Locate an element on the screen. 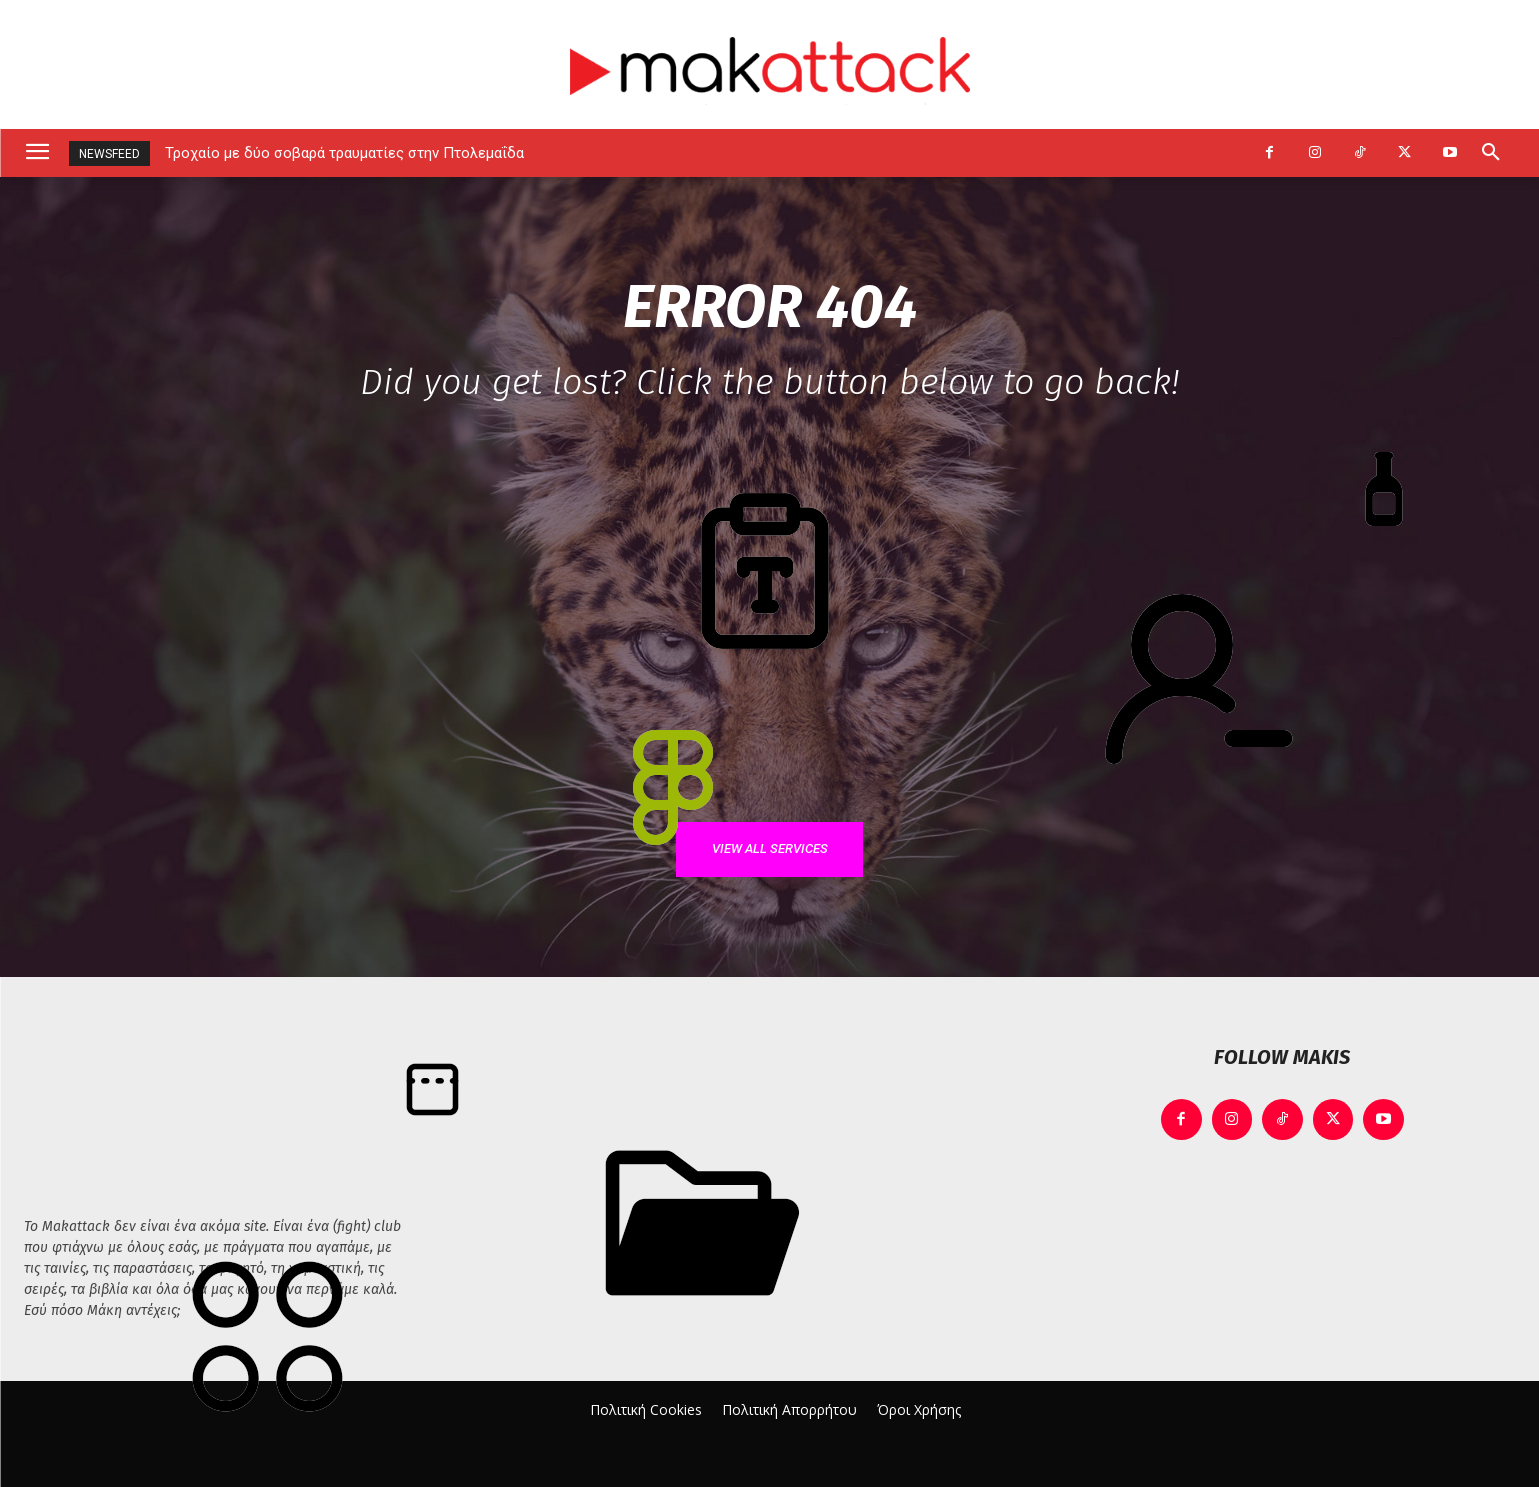 The image size is (1539, 1487). open Figma design tool is located at coordinates (673, 785).